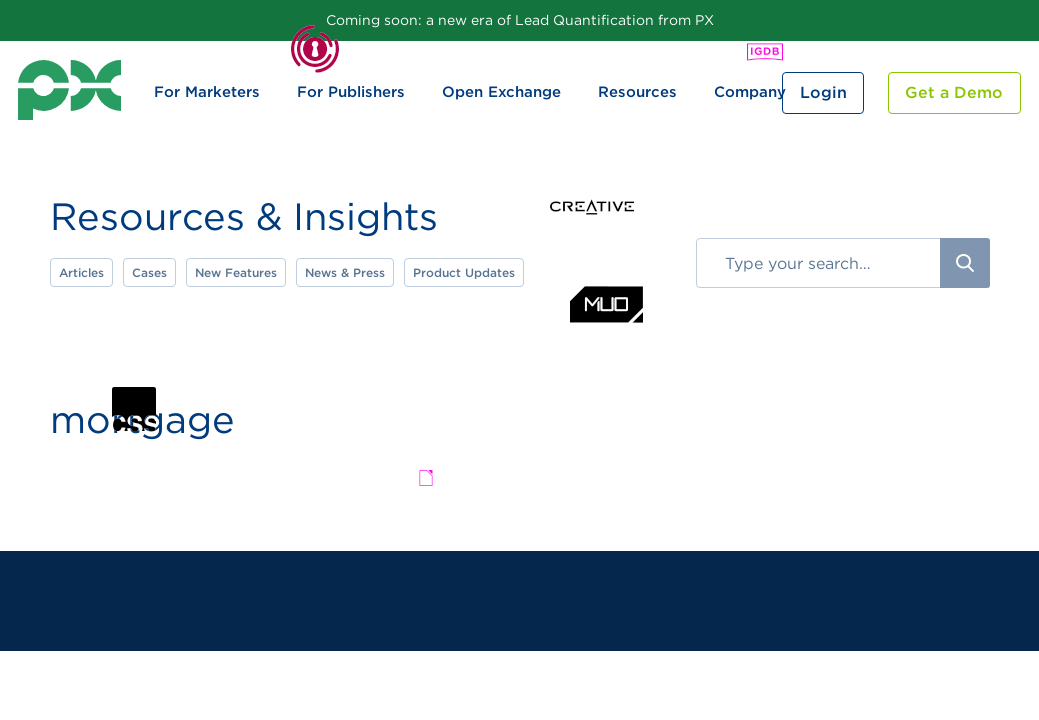 The image size is (1039, 720). Describe the element at coordinates (426, 478) in the screenshot. I see `open LibreOffice application` at that location.